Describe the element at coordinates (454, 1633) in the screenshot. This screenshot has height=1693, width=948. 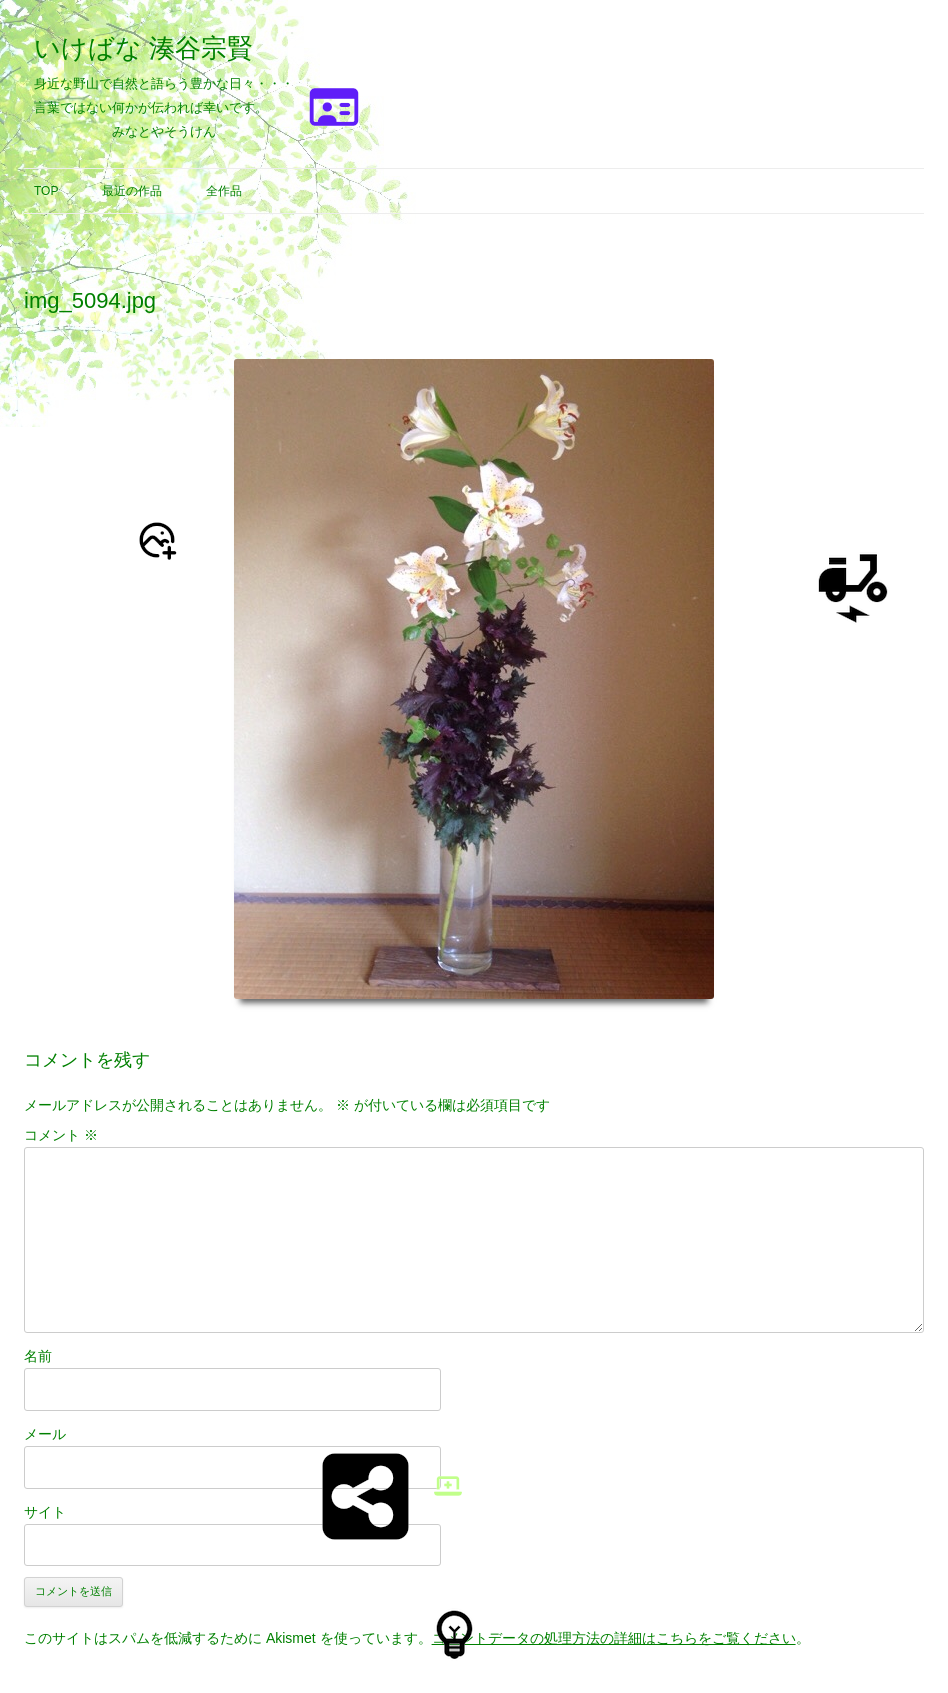
I see `access tips or helpful suggestions` at that location.